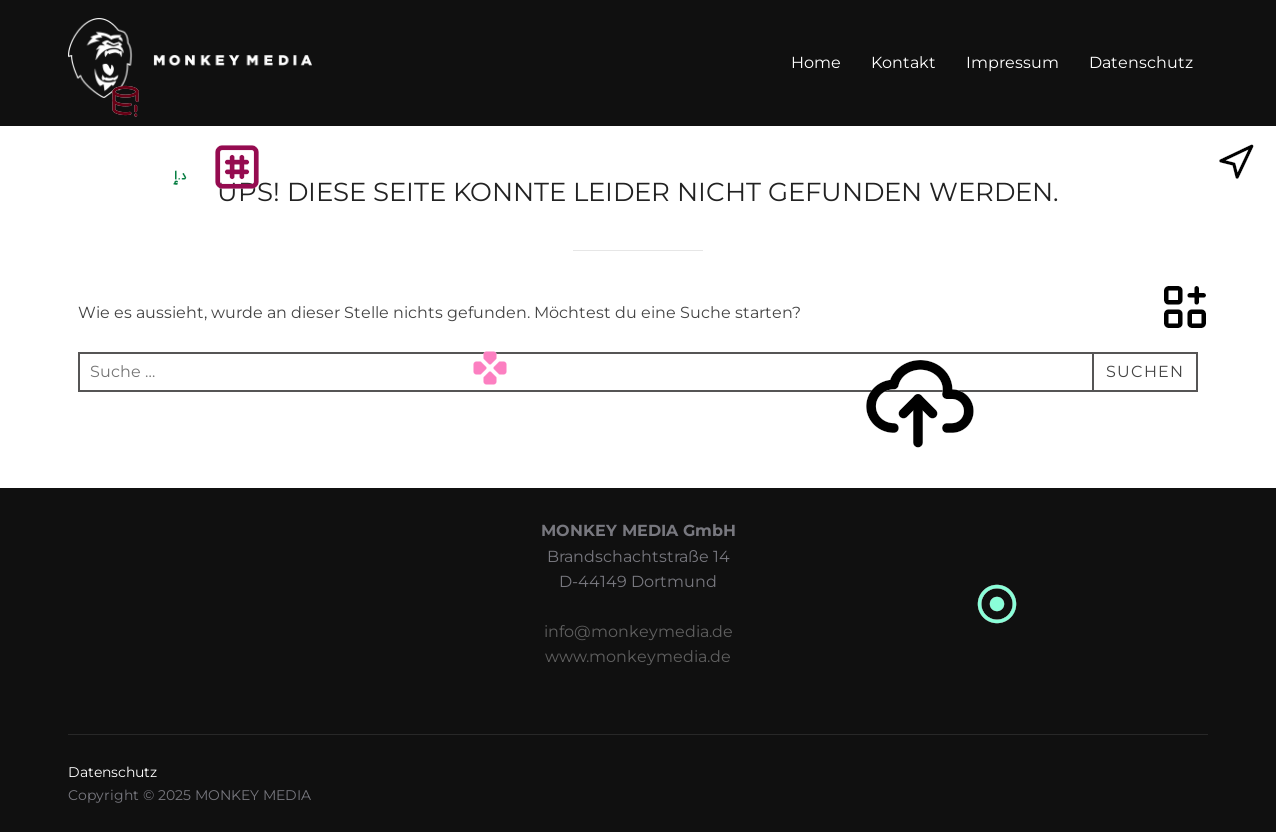 This screenshot has width=1276, height=832. Describe the element at coordinates (997, 604) in the screenshot. I see `select this option (radio button)` at that location.